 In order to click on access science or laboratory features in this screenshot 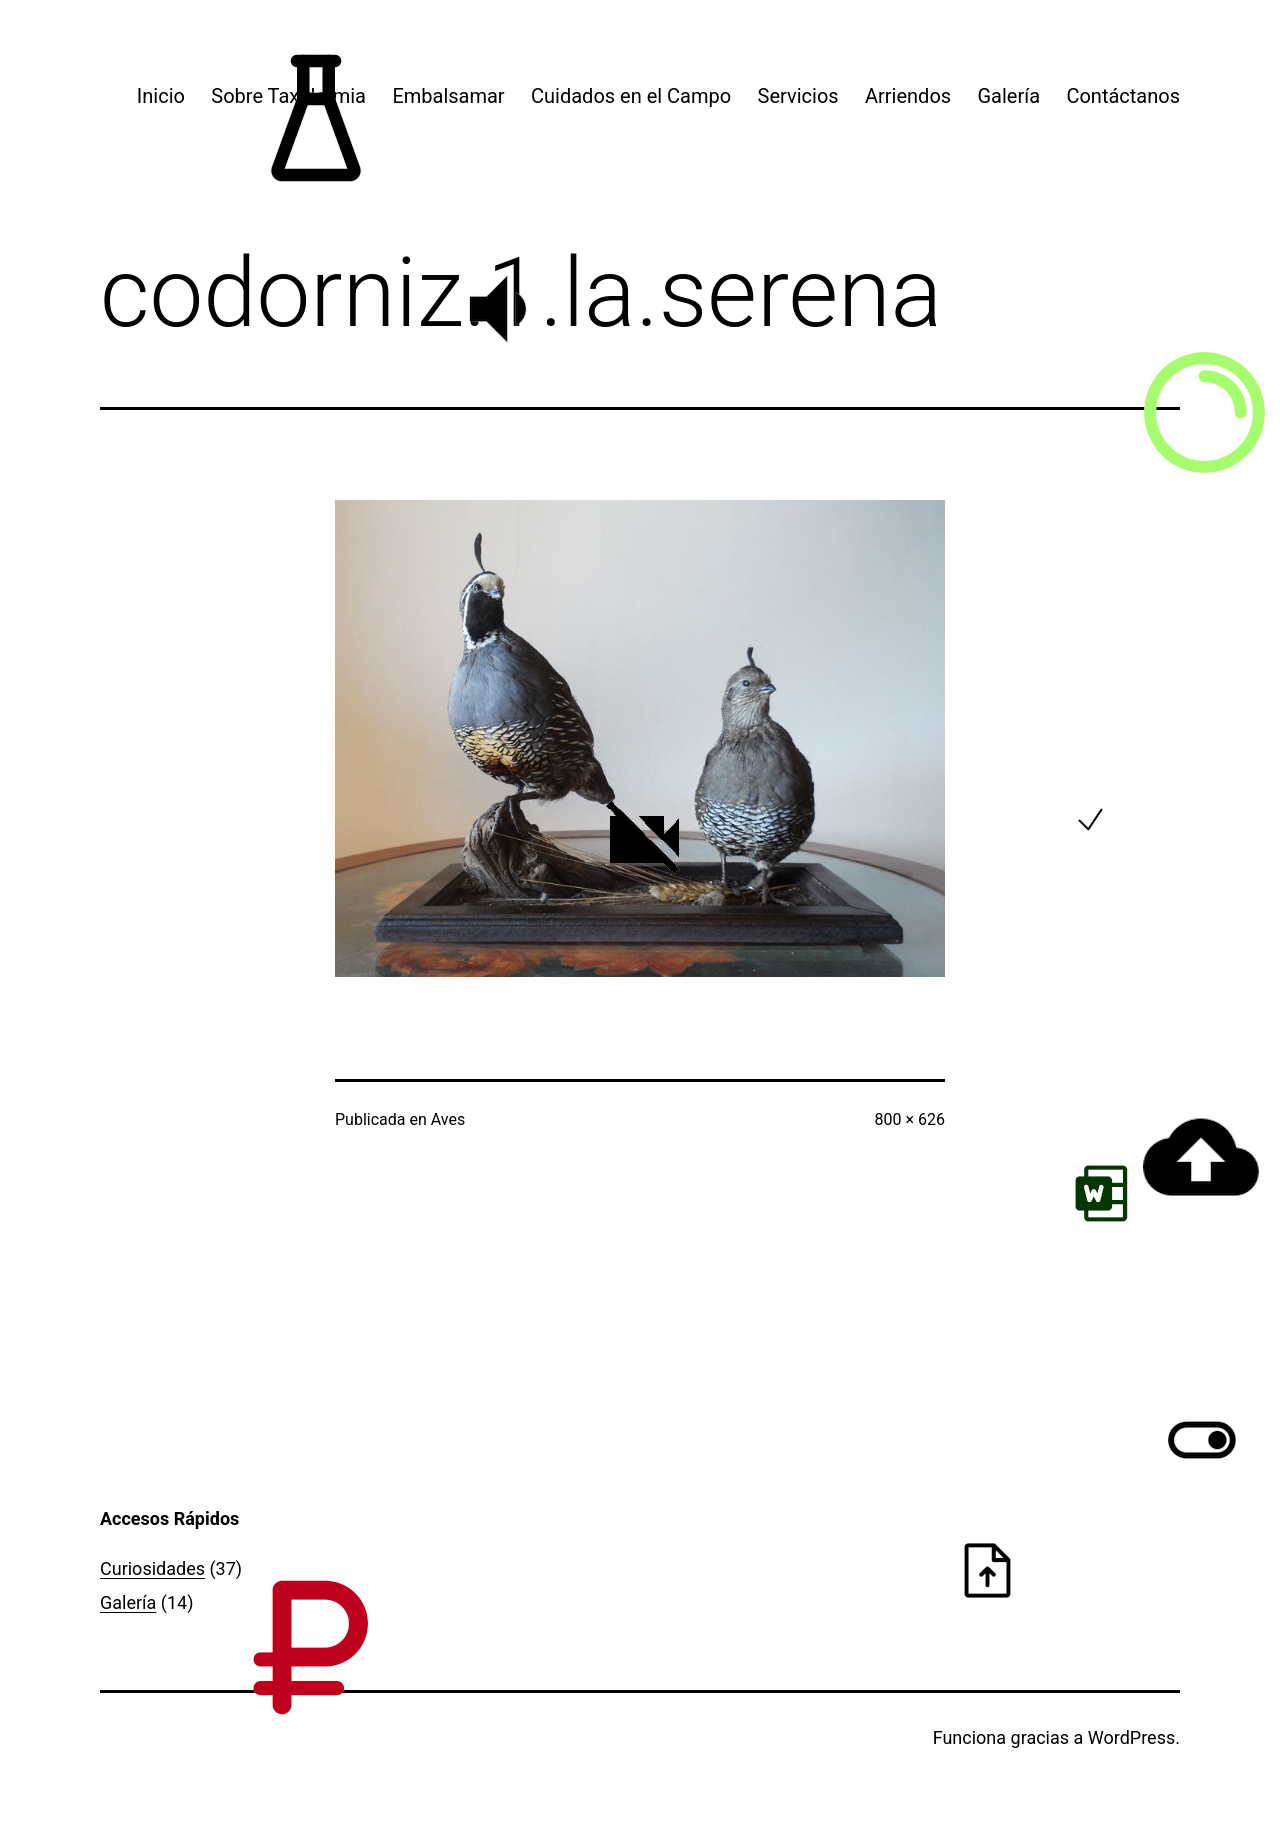, I will do `click(316, 118)`.